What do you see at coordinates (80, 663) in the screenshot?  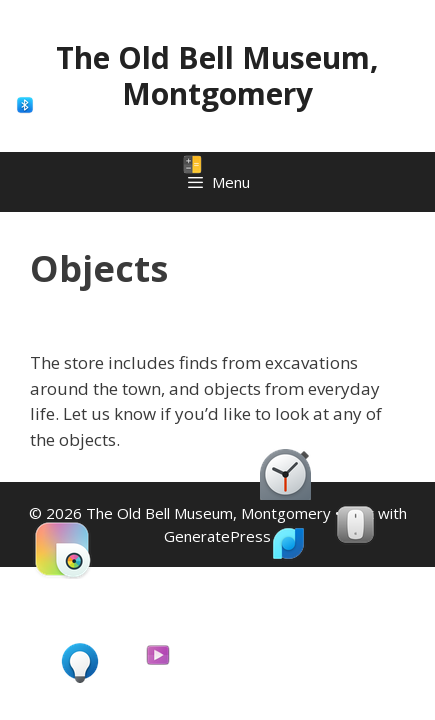 I see `open the tips app for helpful hints and tutorials` at bounding box center [80, 663].